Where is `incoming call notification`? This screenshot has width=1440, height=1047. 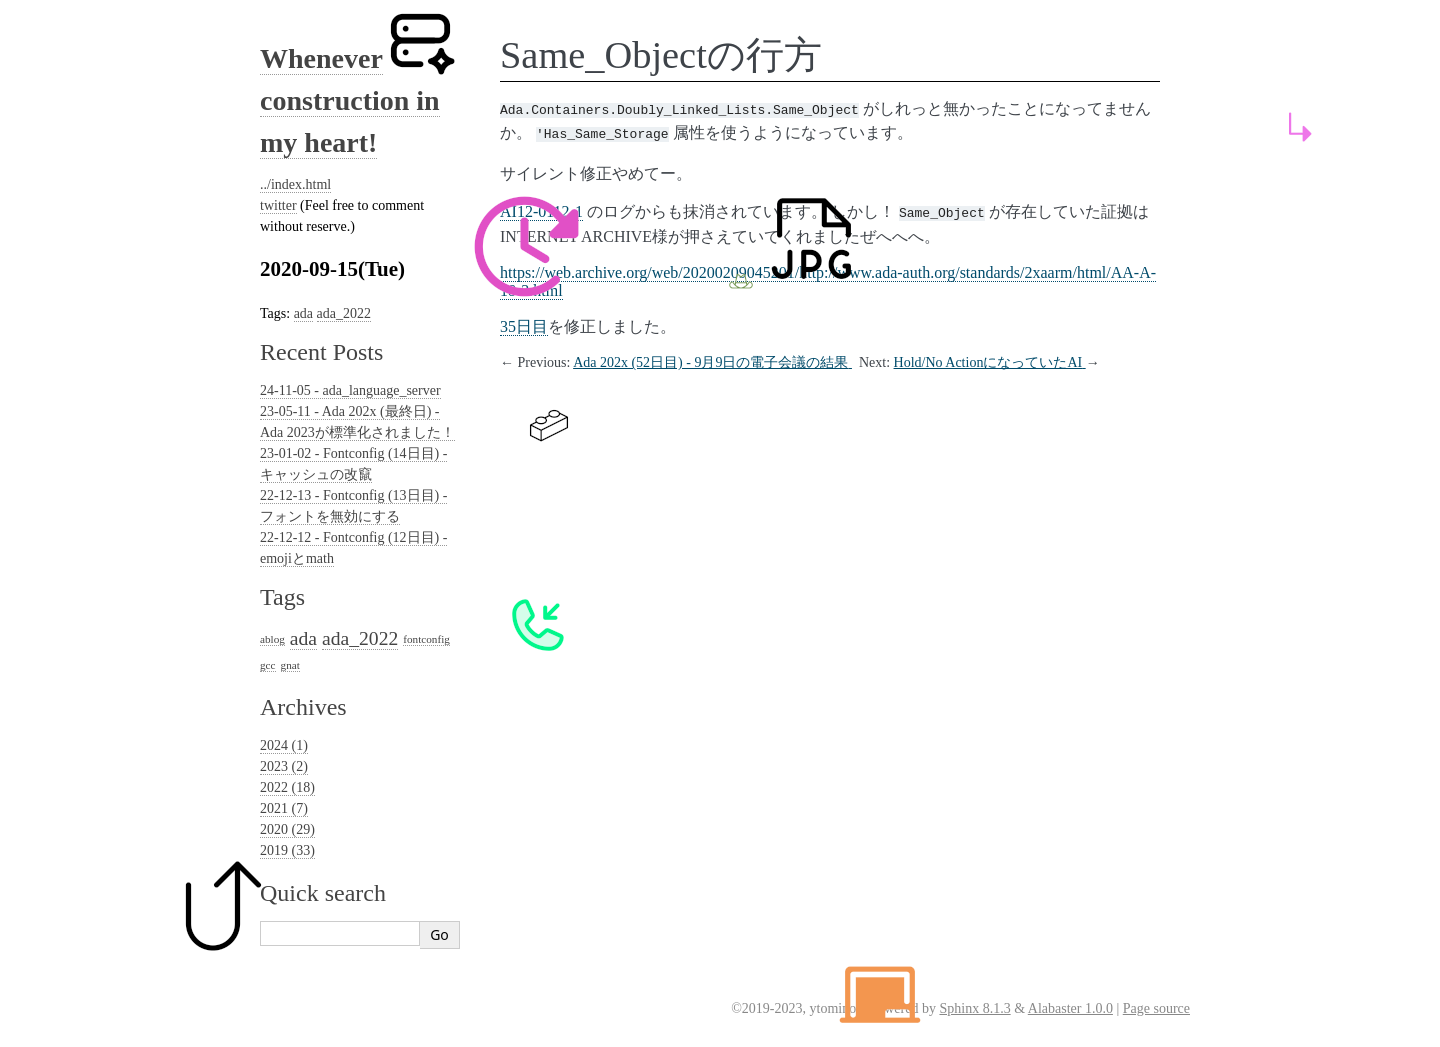 incoming call notification is located at coordinates (539, 624).